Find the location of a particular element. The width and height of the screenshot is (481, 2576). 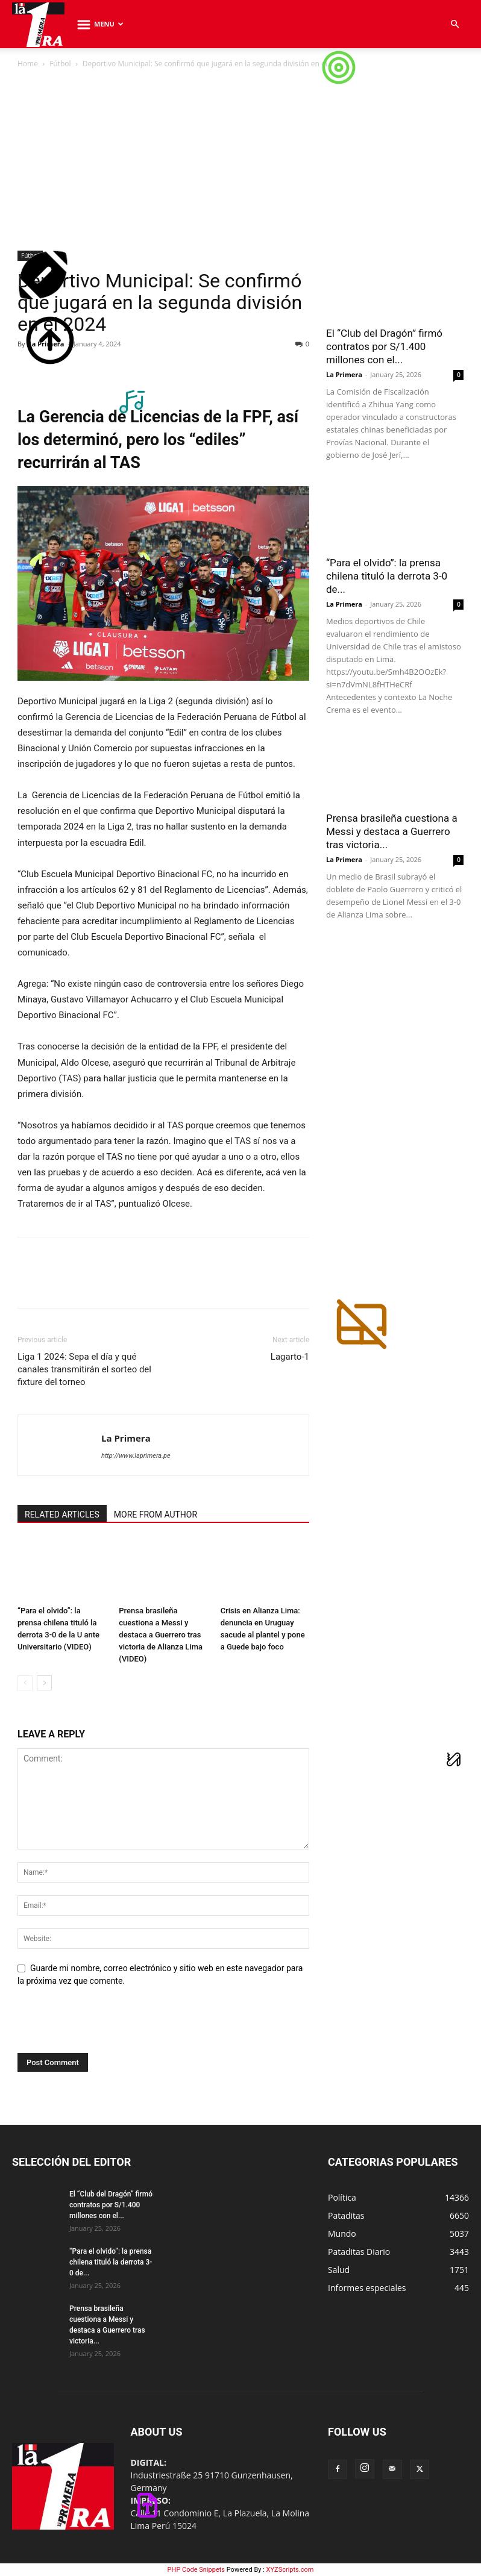

scroll to top of page is located at coordinates (50, 340).